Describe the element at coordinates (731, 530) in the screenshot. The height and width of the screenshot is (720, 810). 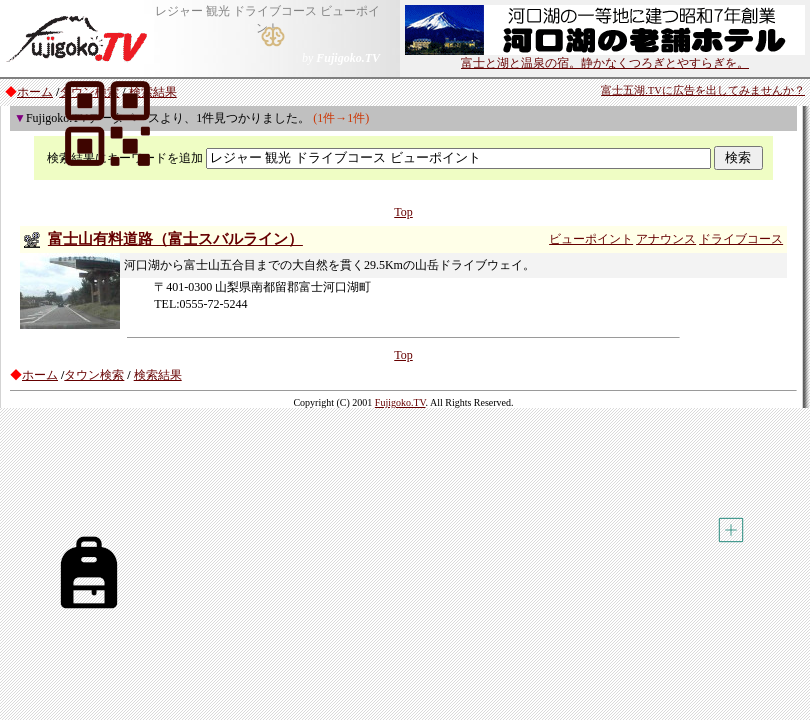
I see `add a new item or entry` at that location.